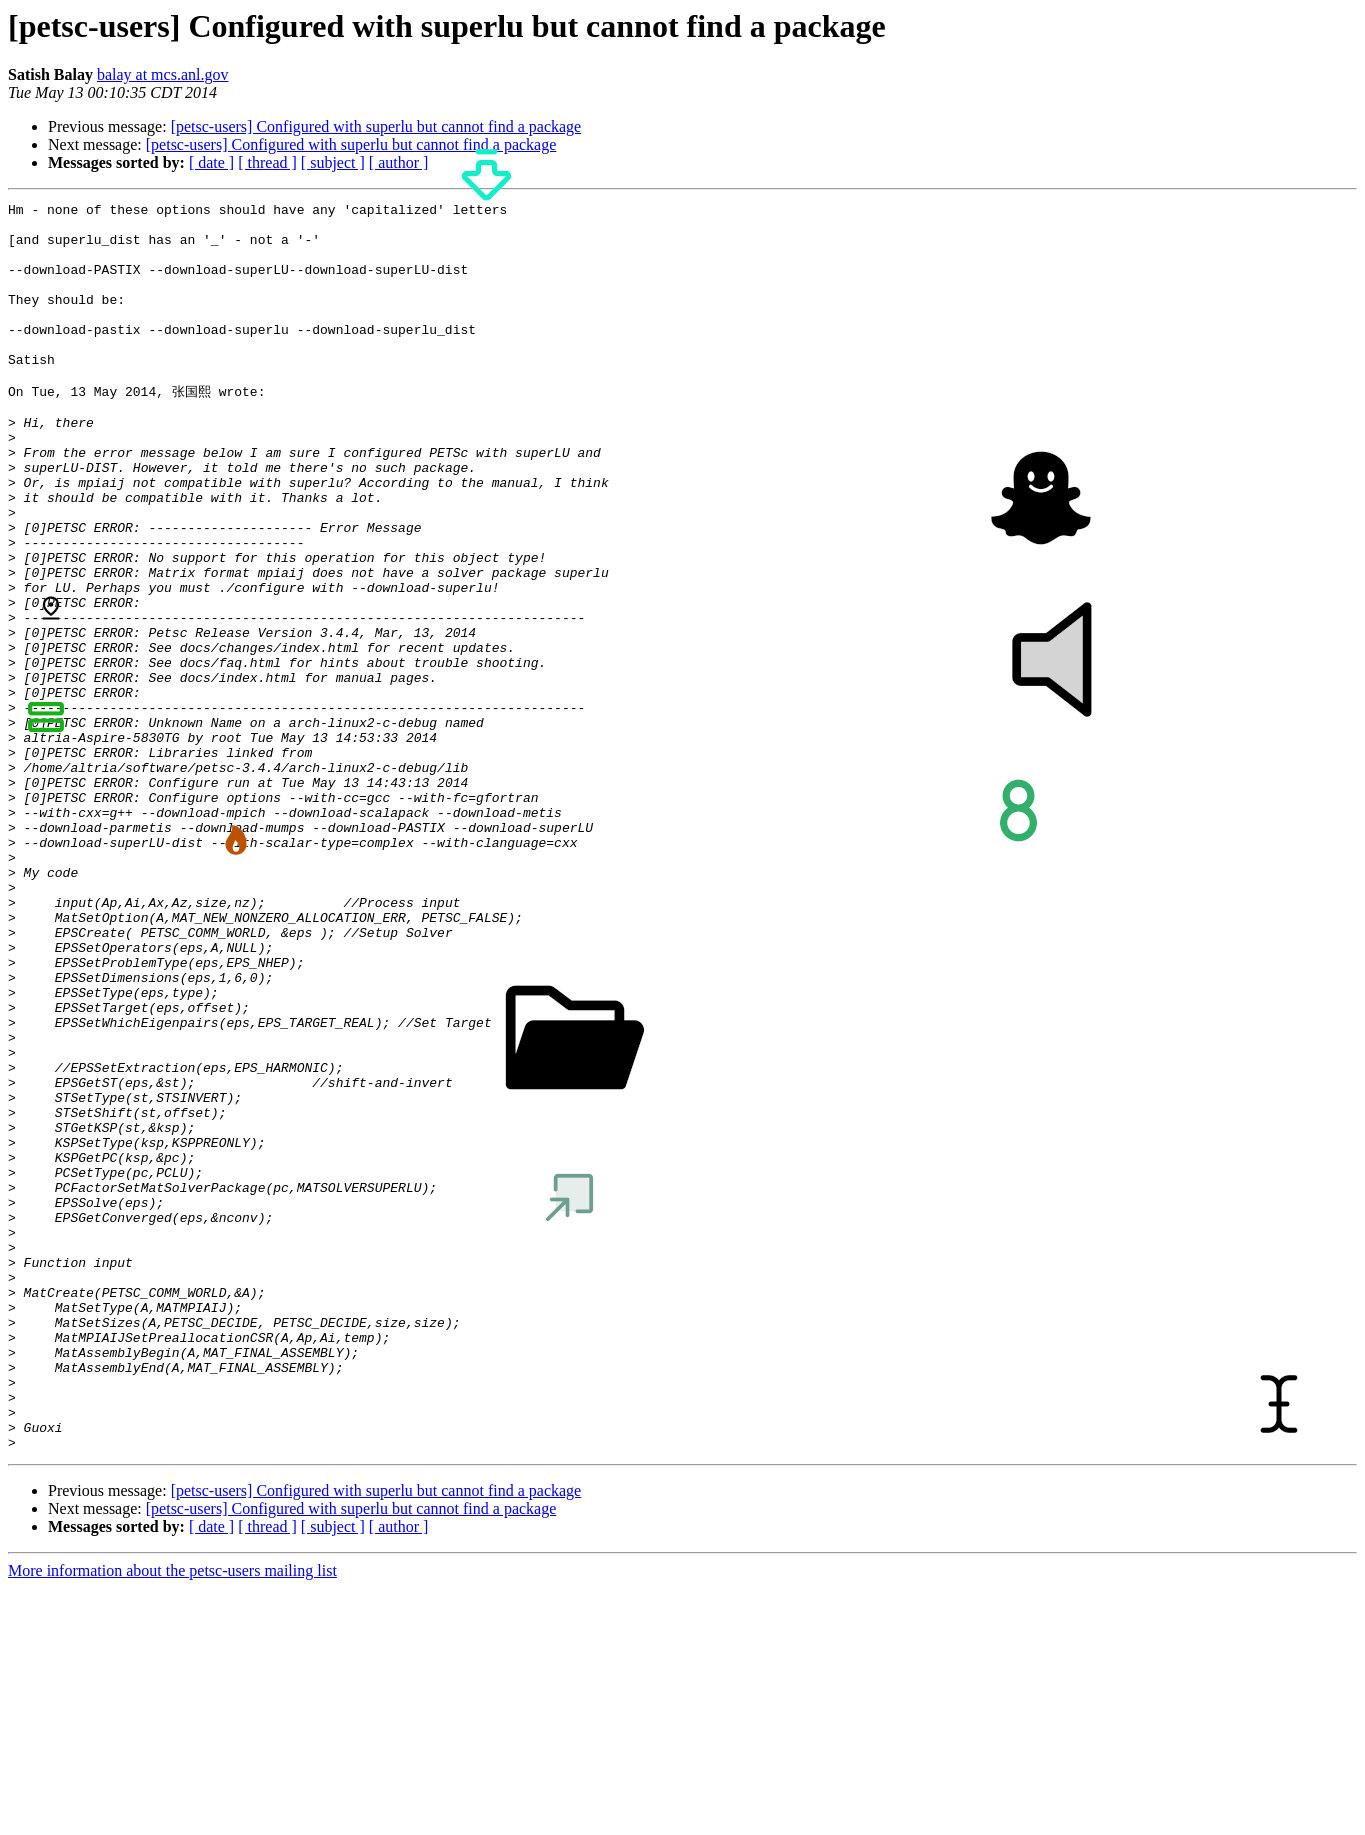 The image size is (1365, 1835). Describe the element at coordinates (486, 173) in the screenshot. I see `download file to device` at that location.